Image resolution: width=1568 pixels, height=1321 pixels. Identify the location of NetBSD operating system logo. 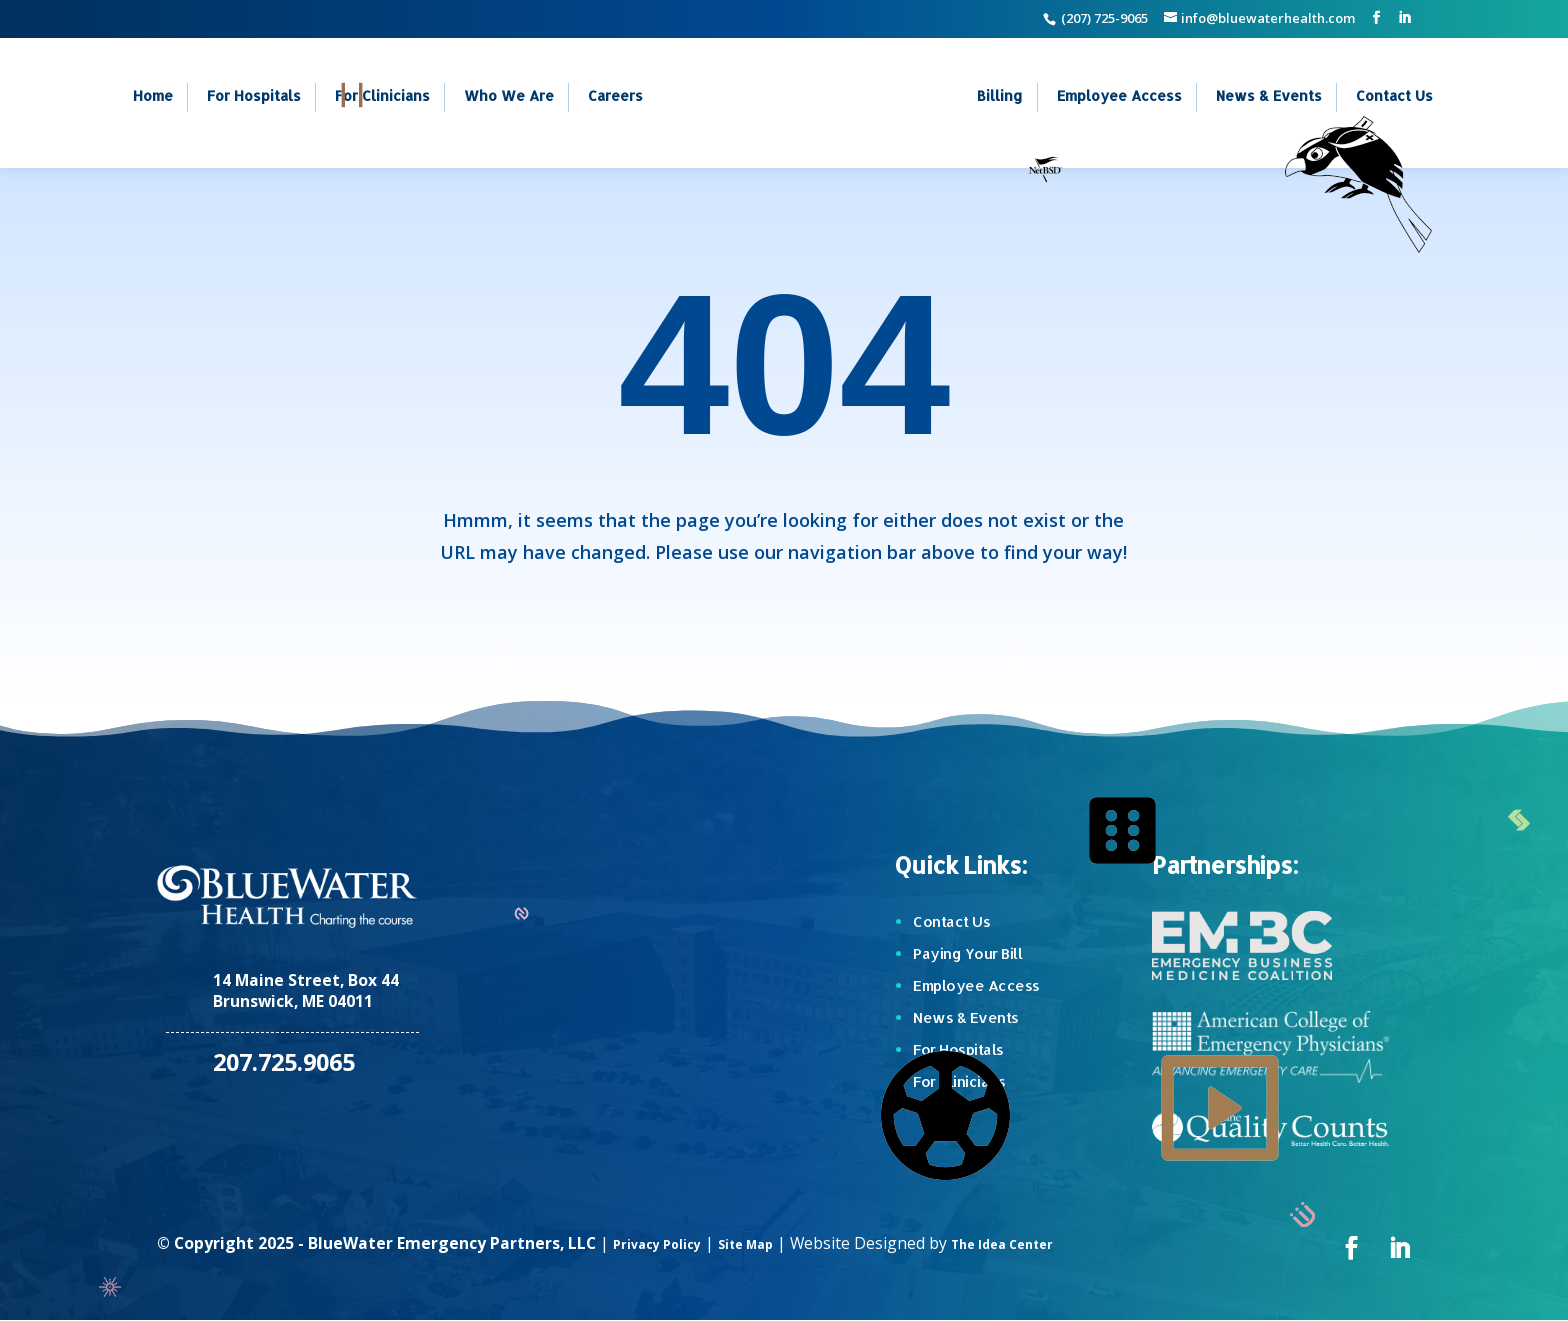
(1045, 169).